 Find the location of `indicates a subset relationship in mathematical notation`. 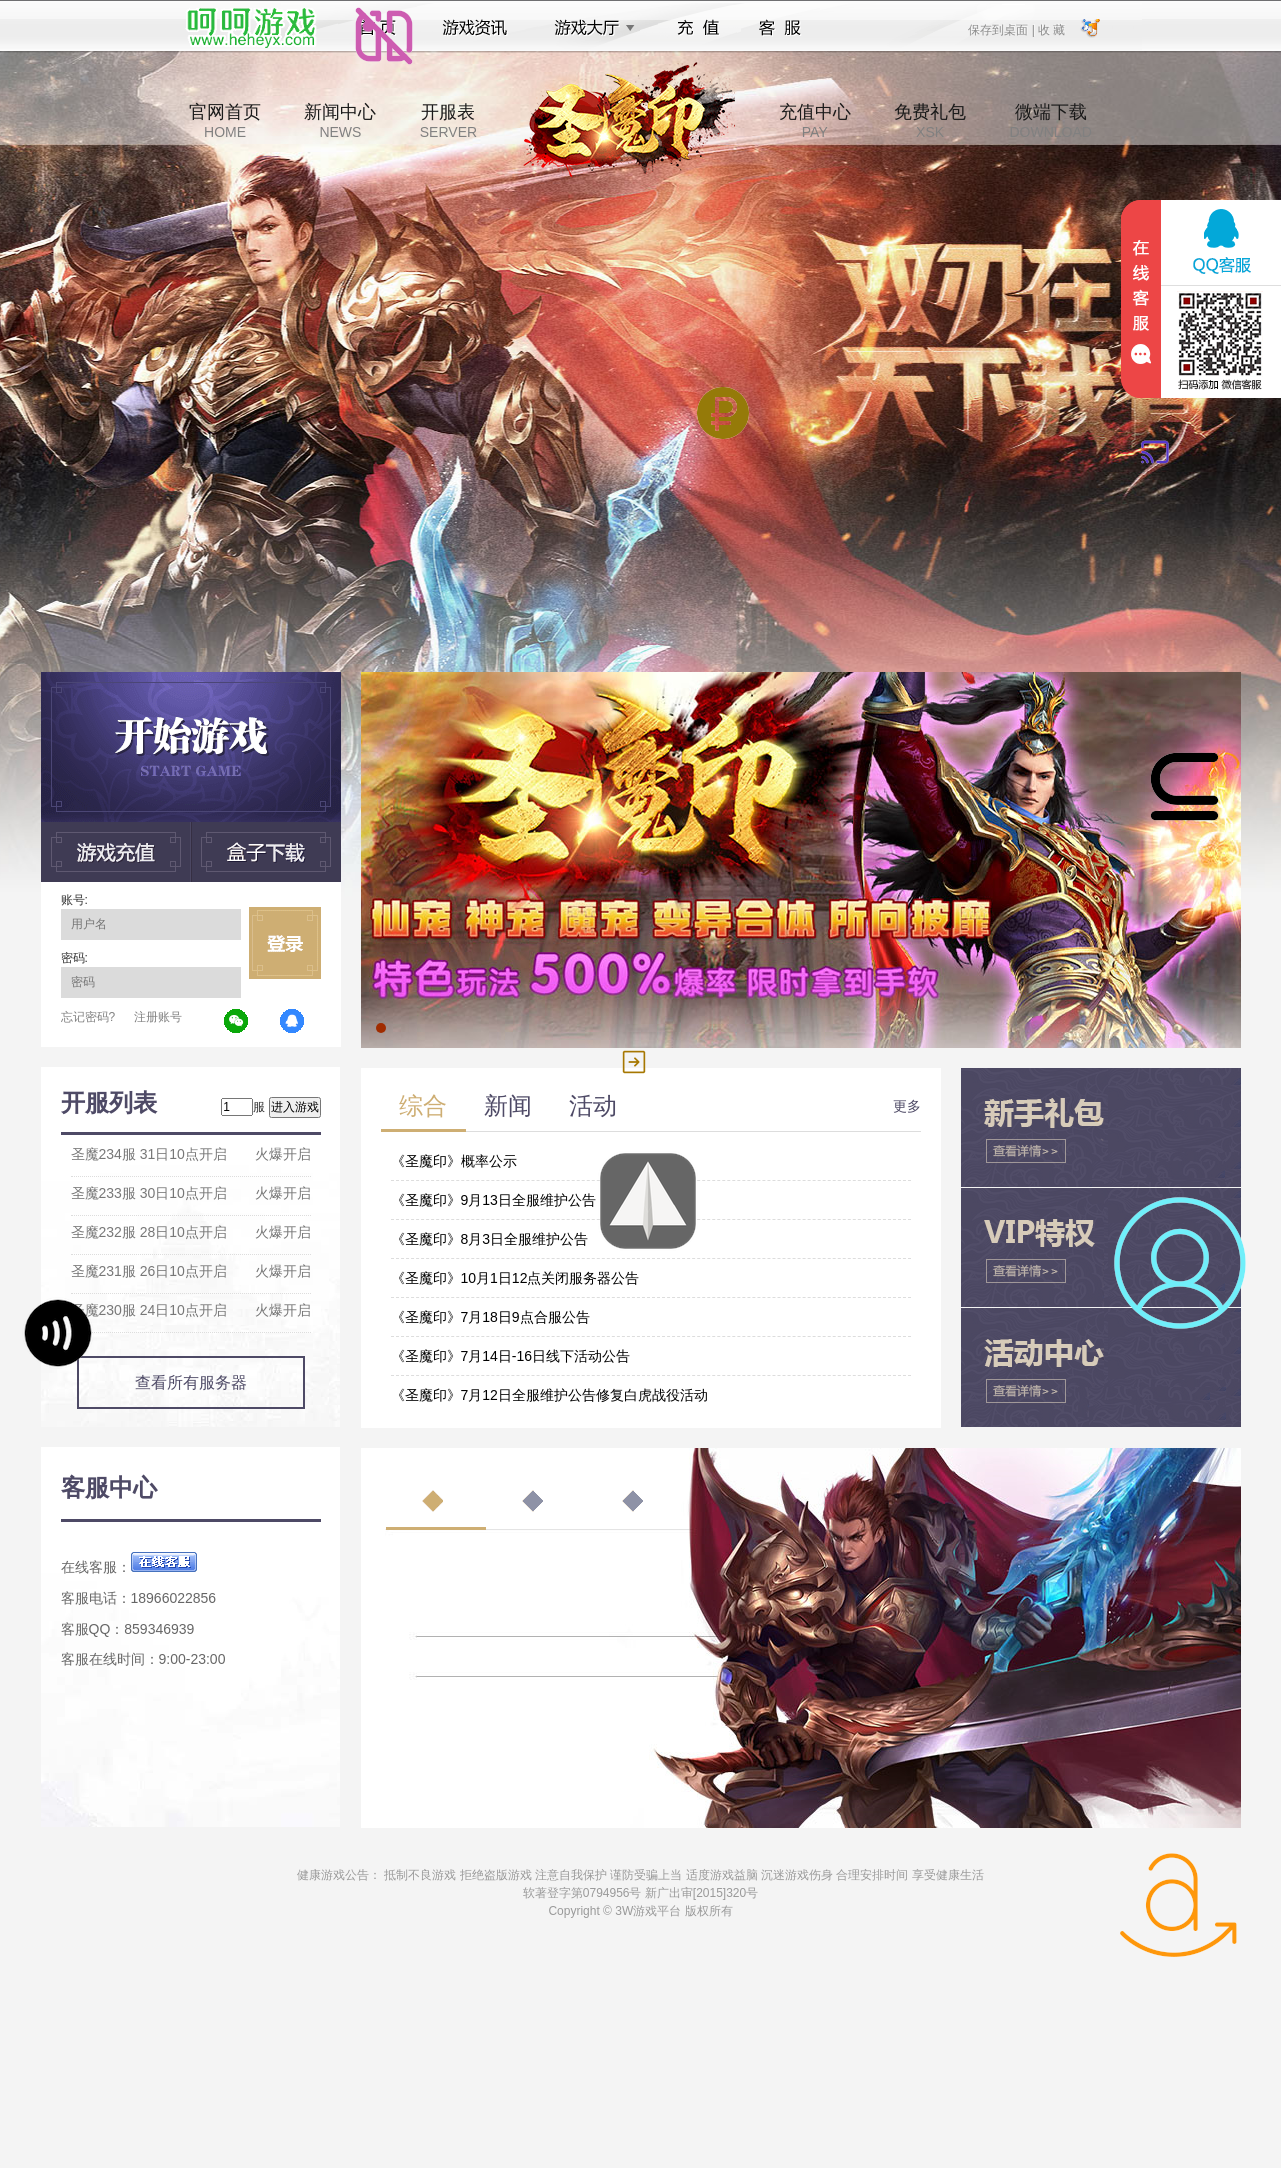

indicates a subset relationship in mathematical notation is located at coordinates (1186, 785).